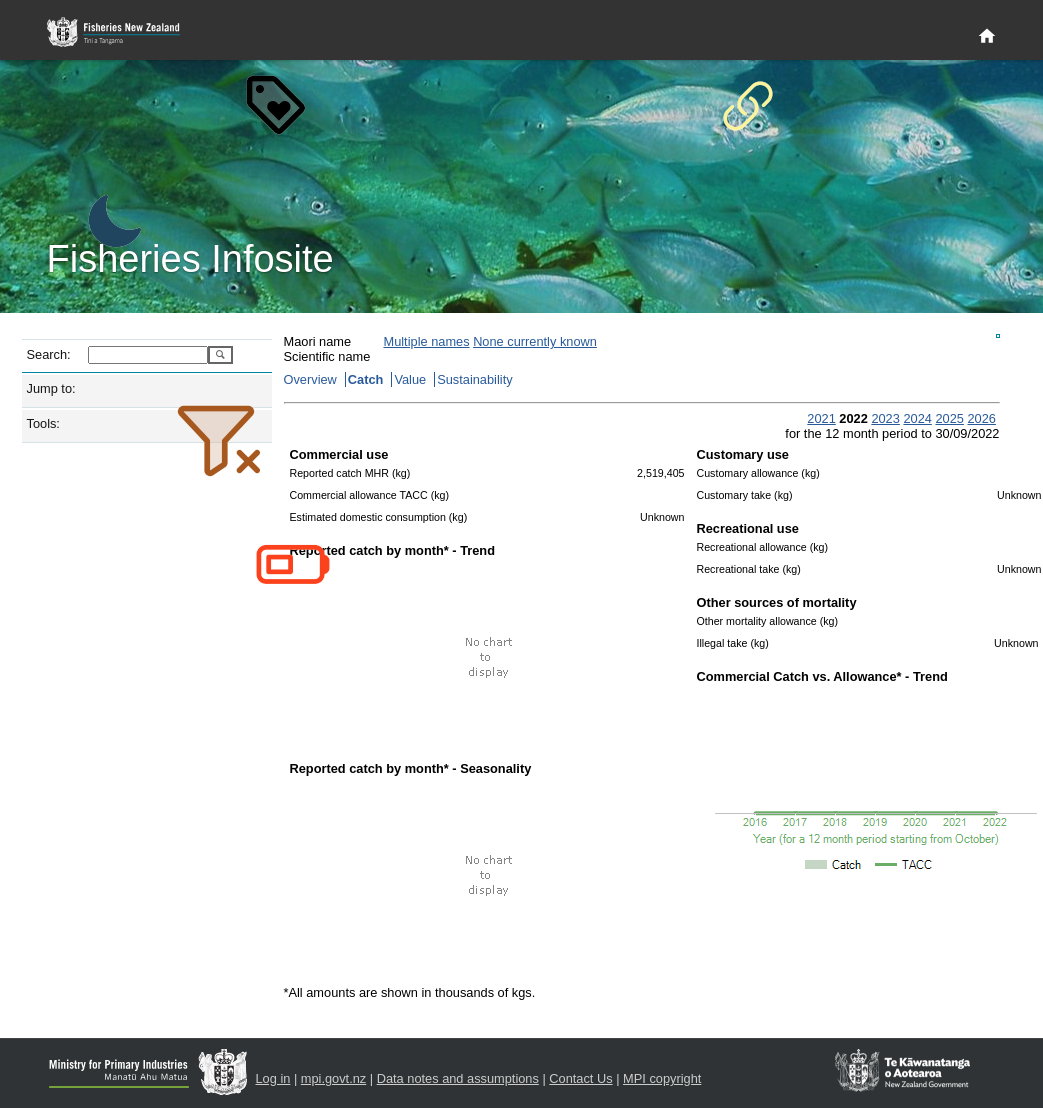 The height and width of the screenshot is (1108, 1043). What do you see at coordinates (216, 438) in the screenshot?
I see `clear all active filters` at bounding box center [216, 438].